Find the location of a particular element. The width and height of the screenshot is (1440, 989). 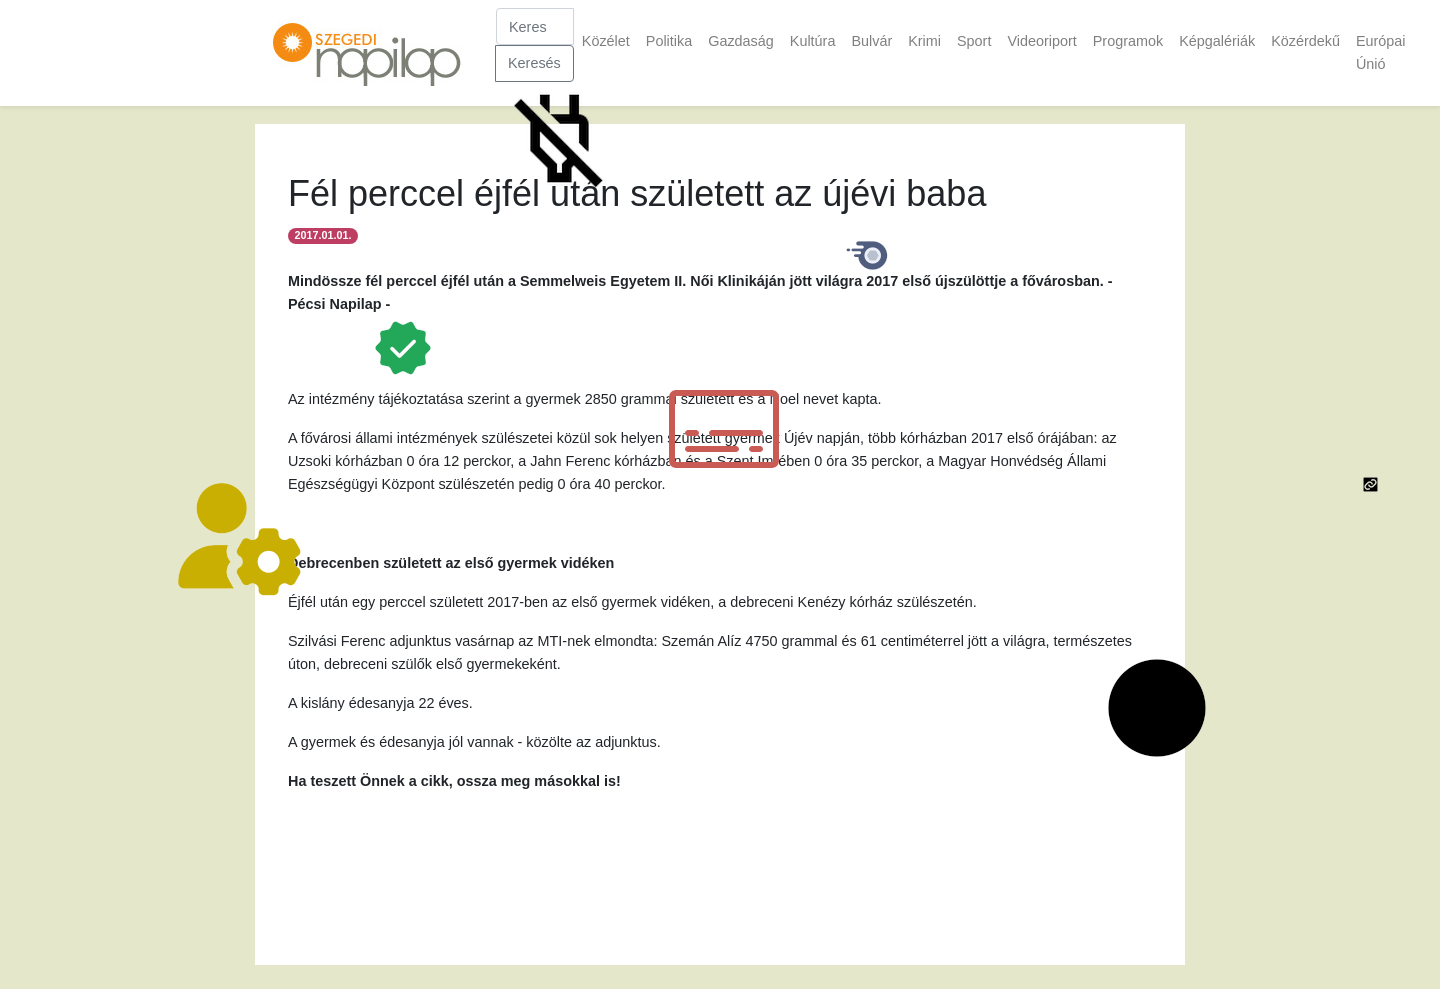

power is currently off or disconnected is located at coordinates (559, 138).